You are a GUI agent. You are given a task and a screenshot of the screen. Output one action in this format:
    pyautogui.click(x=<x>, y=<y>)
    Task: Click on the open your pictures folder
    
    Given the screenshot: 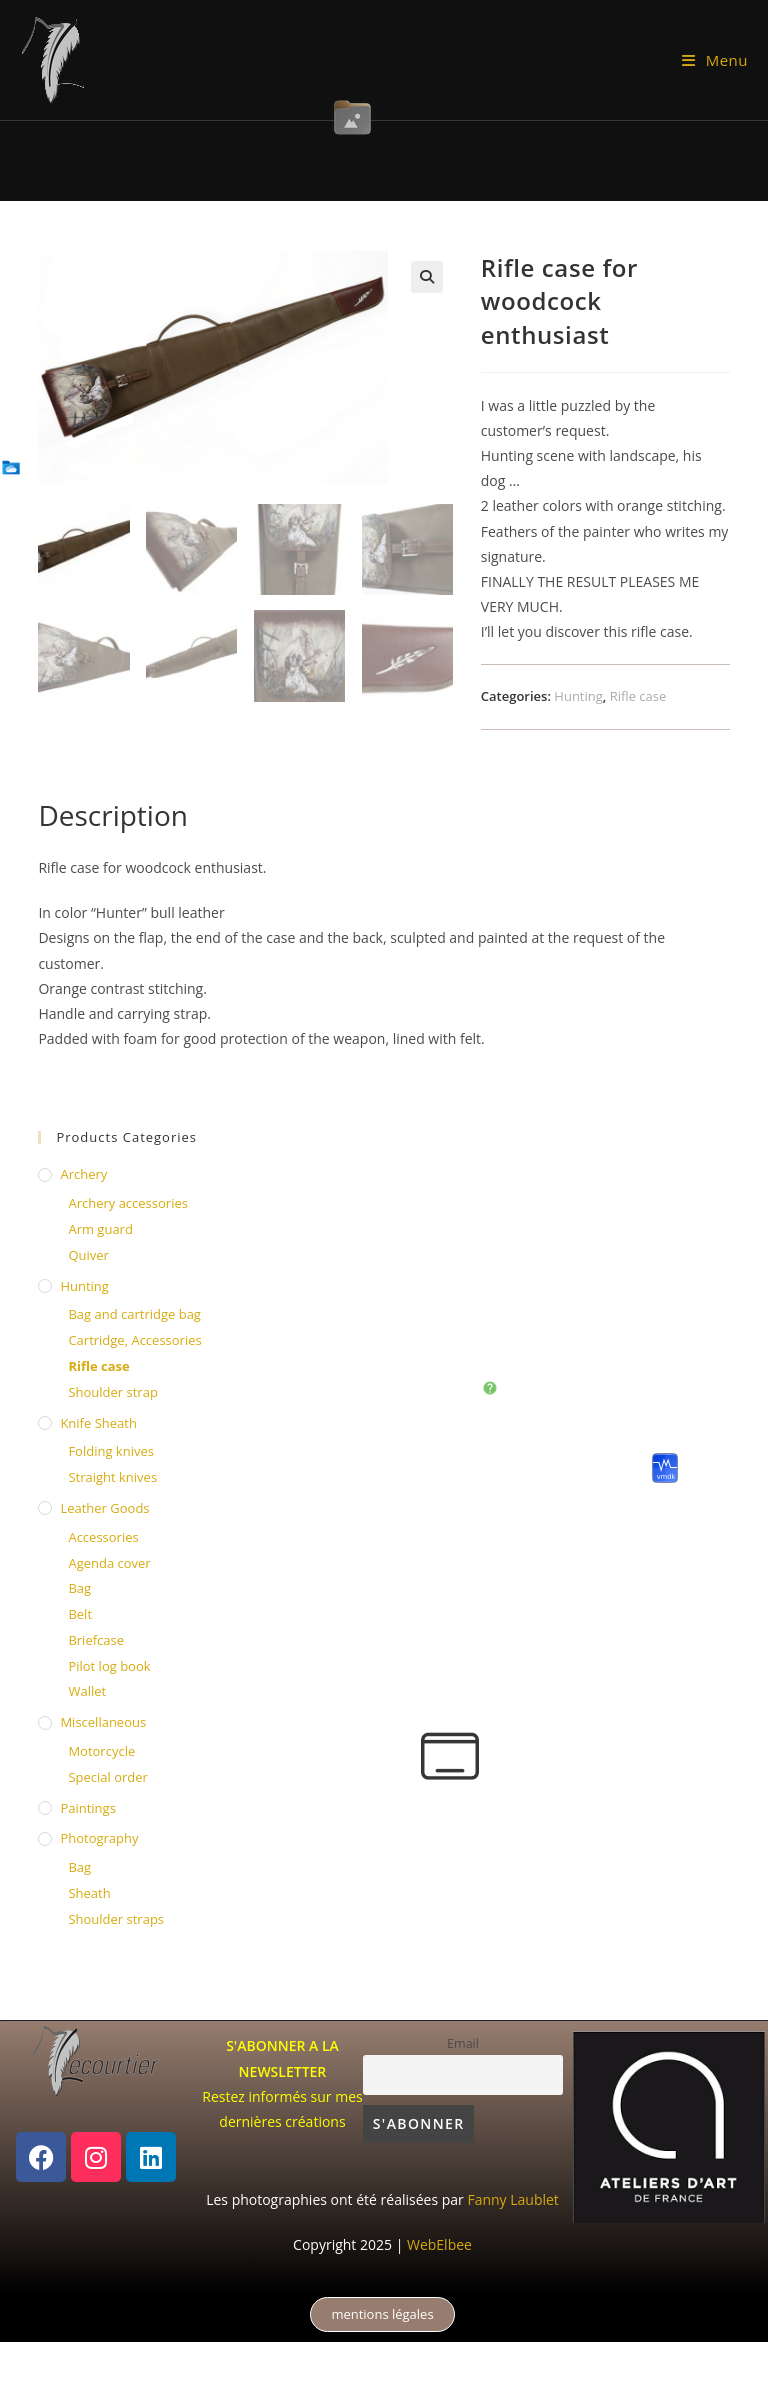 What is the action you would take?
    pyautogui.click(x=352, y=117)
    